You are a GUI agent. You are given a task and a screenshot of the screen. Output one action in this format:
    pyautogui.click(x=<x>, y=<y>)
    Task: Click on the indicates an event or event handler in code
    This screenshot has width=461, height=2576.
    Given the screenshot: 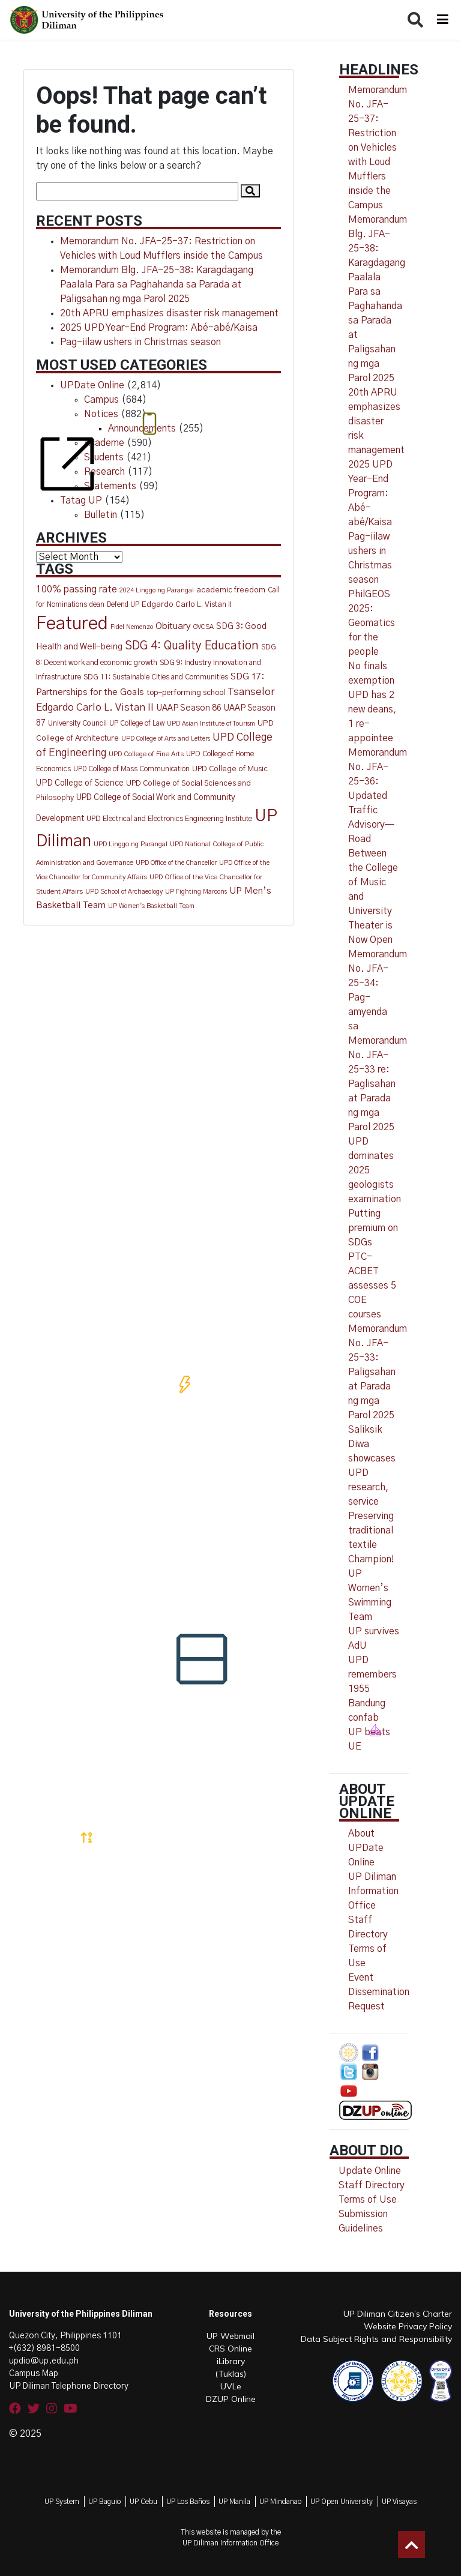 What is the action you would take?
    pyautogui.click(x=184, y=1385)
    